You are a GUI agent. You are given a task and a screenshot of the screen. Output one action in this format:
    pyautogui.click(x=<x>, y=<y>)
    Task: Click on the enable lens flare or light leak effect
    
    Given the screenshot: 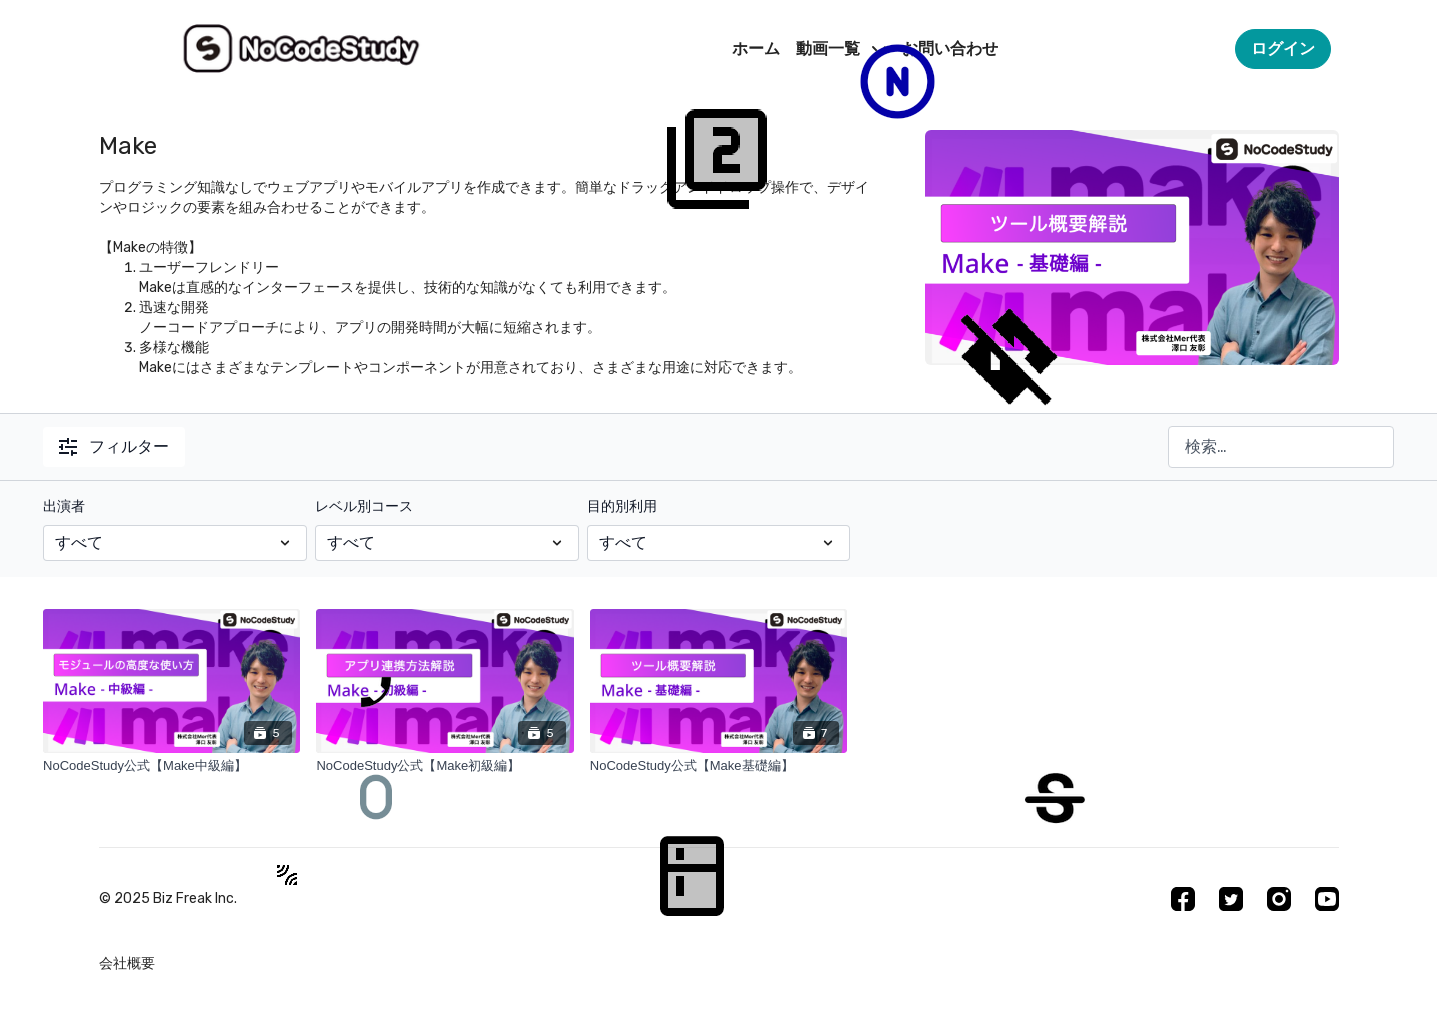 What is the action you would take?
    pyautogui.click(x=287, y=875)
    